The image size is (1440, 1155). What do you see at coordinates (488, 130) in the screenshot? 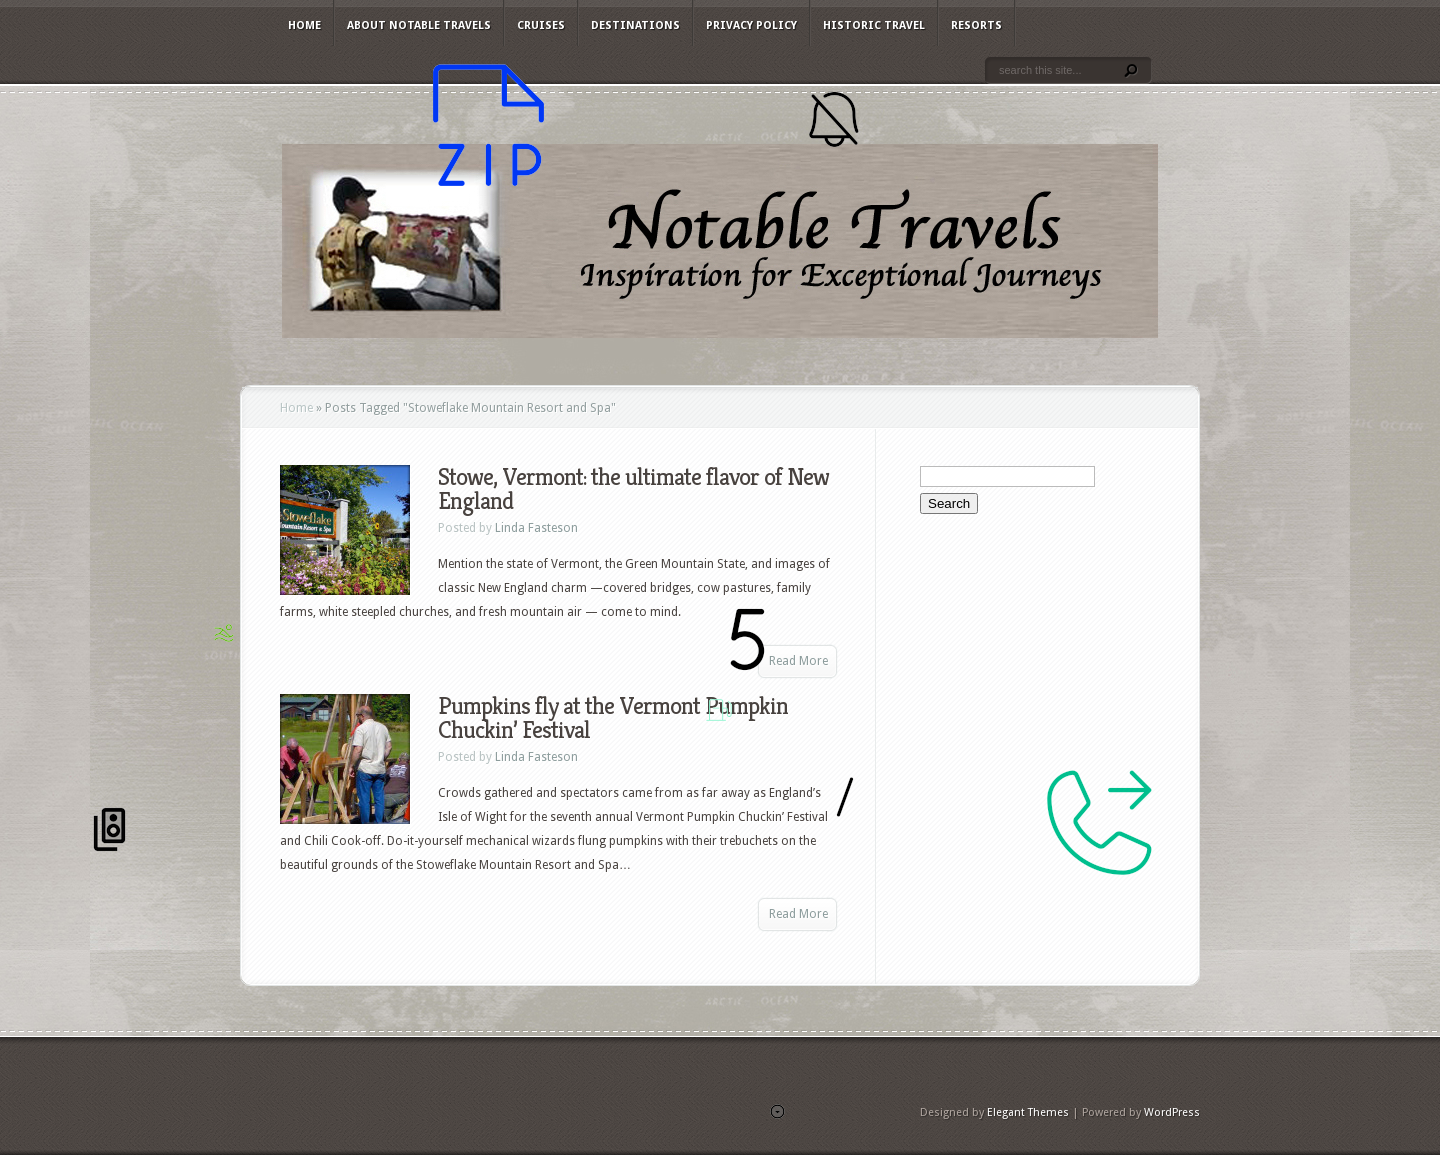
I see `compress or archive files into a zip folder` at bounding box center [488, 130].